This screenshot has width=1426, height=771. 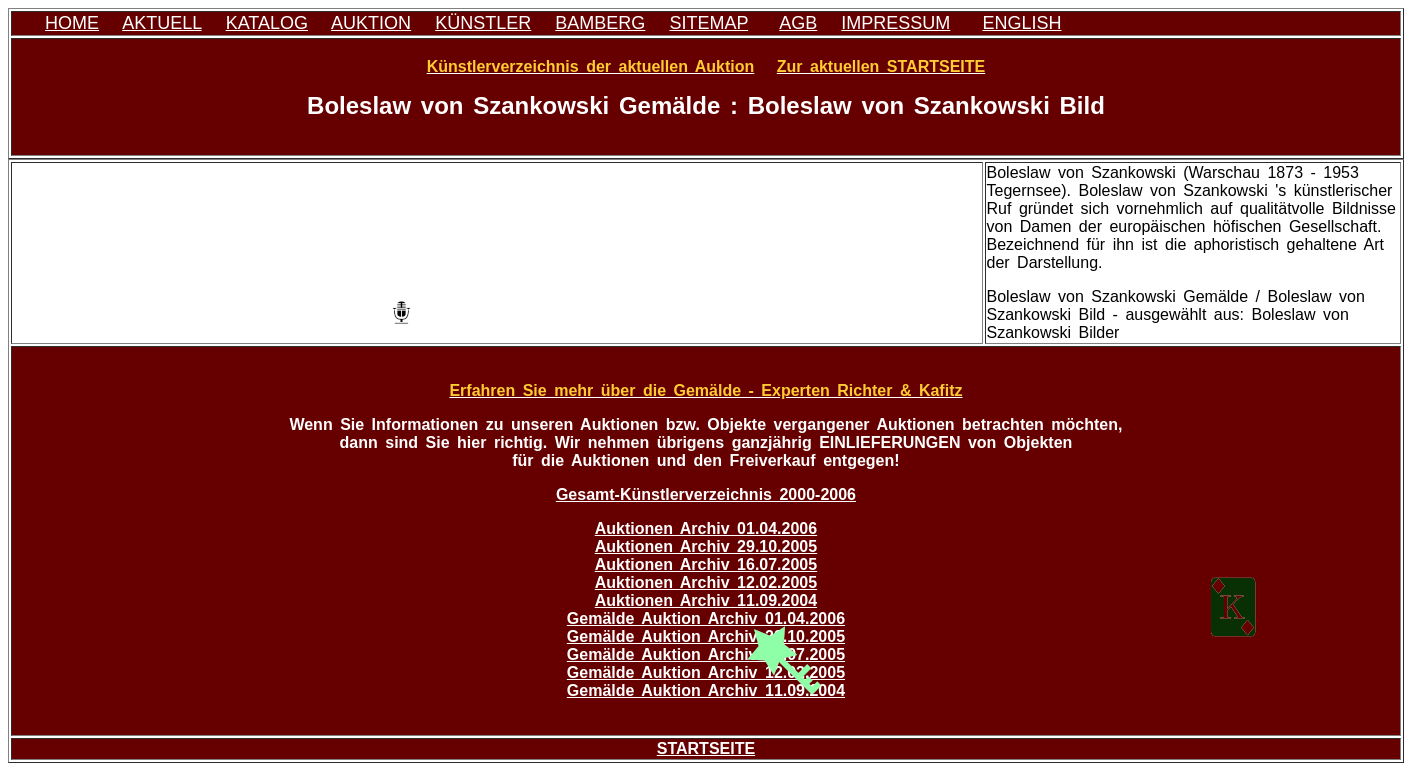 What do you see at coordinates (784, 660) in the screenshot?
I see `unlock premium or starred content` at bounding box center [784, 660].